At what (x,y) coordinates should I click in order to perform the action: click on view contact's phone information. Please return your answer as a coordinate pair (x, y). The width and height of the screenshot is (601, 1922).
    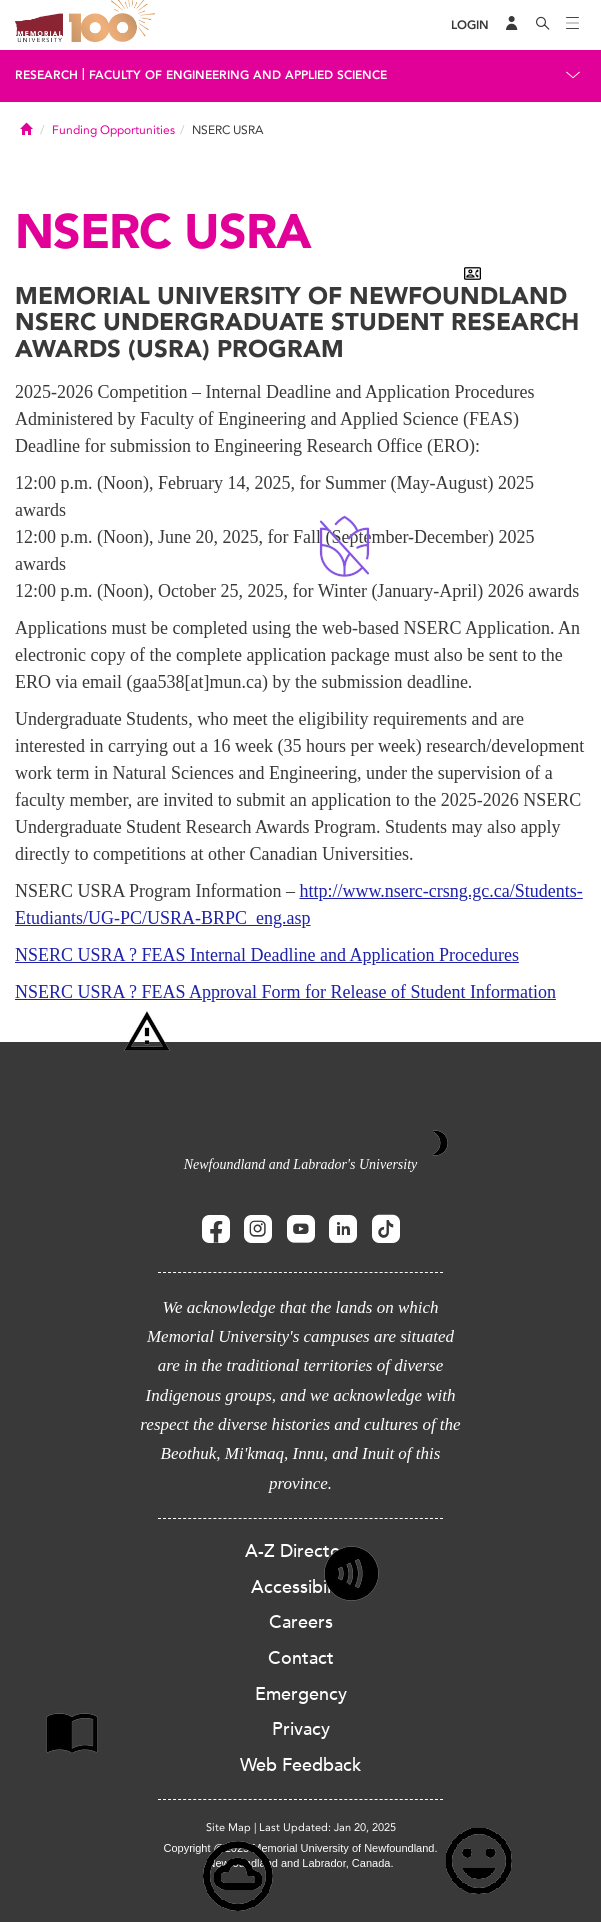
    Looking at the image, I should click on (472, 273).